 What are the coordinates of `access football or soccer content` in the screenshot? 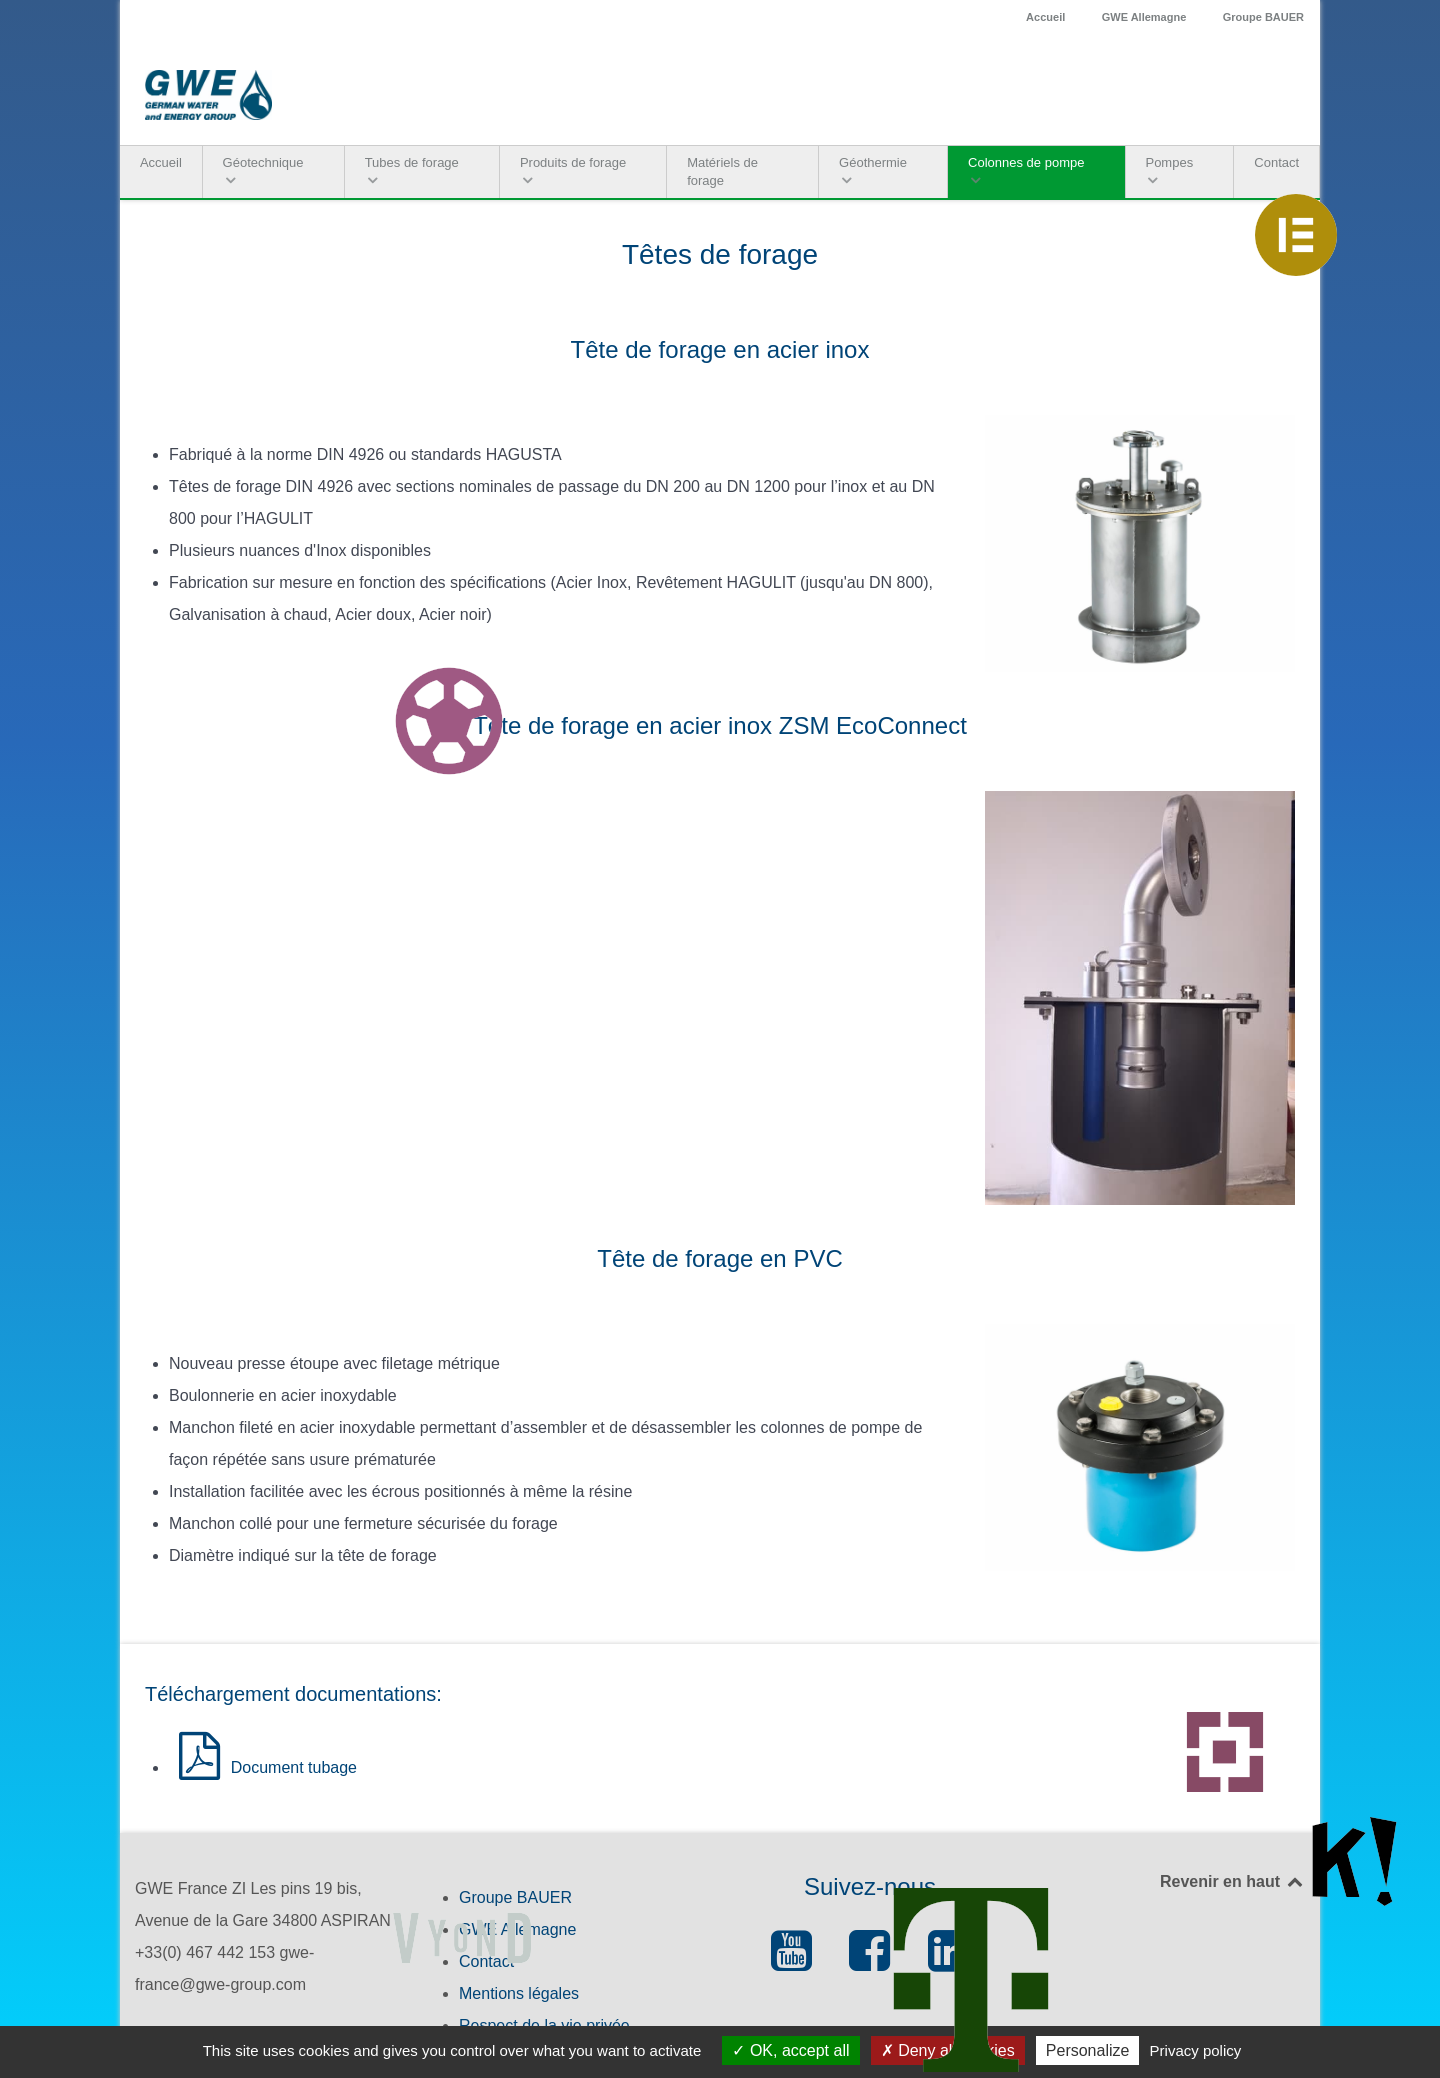 It's located at (449, 721).